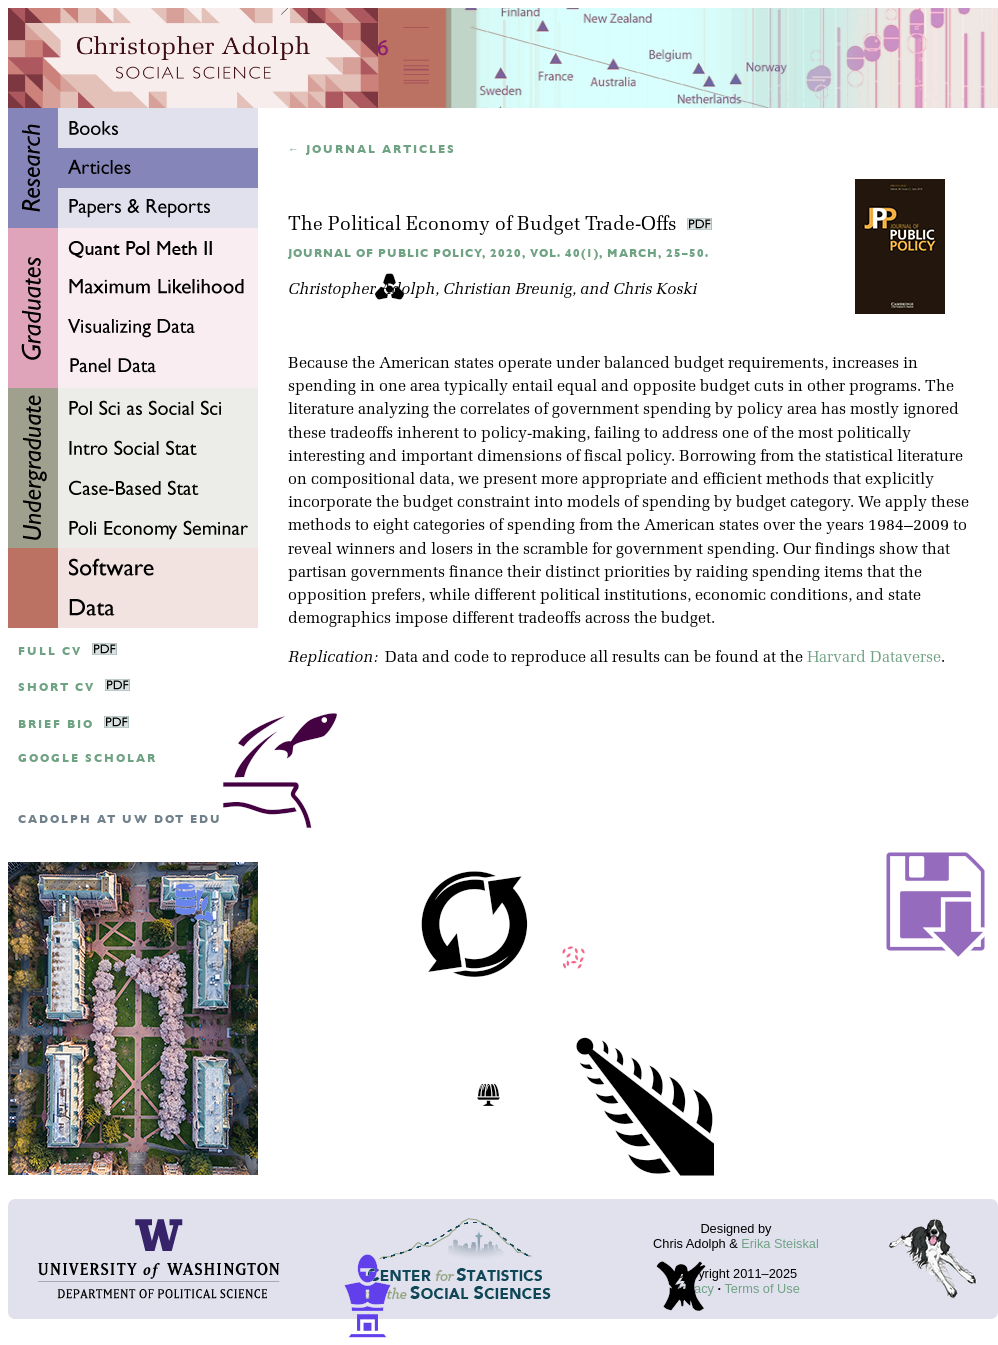 The image size is (998, 1345). I want to click on load a saved game or file, so click(935, 901).